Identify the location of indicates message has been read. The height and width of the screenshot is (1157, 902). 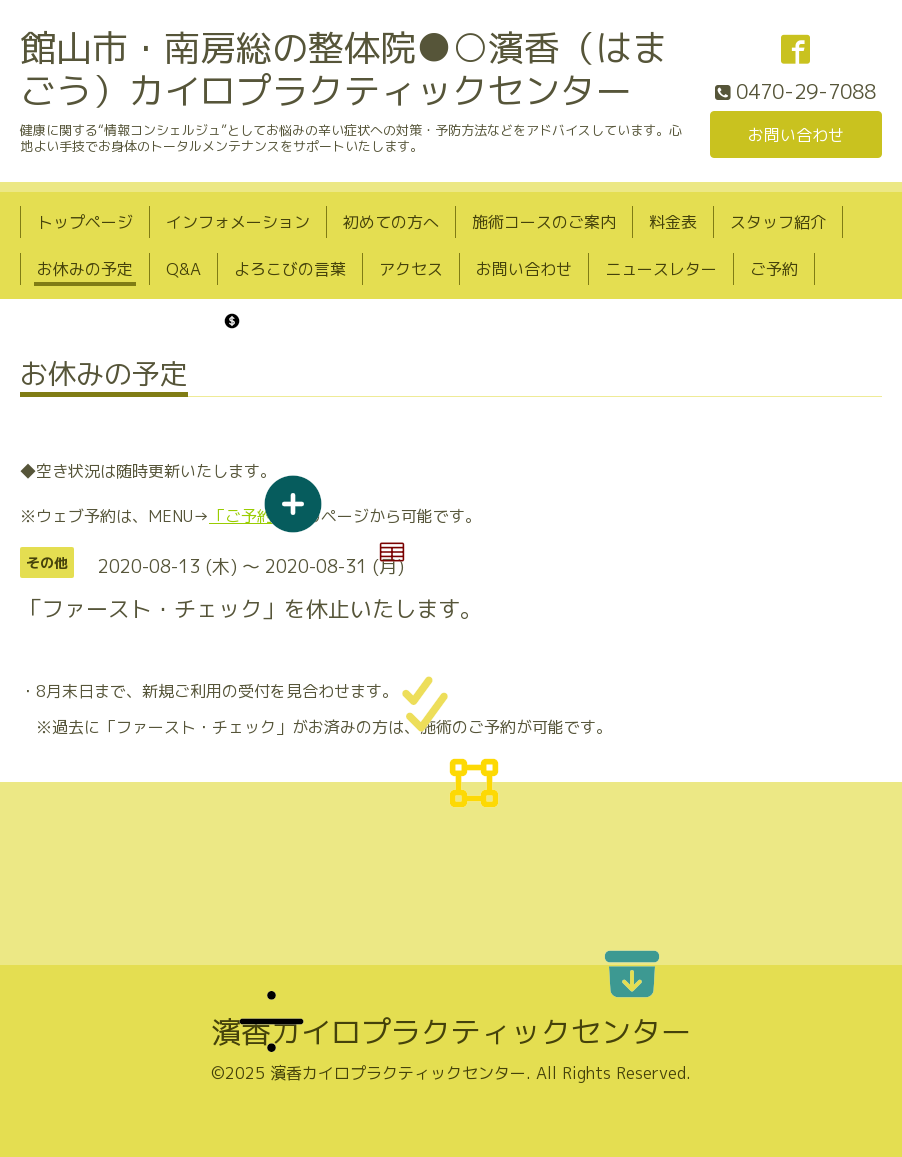
(425, 705).